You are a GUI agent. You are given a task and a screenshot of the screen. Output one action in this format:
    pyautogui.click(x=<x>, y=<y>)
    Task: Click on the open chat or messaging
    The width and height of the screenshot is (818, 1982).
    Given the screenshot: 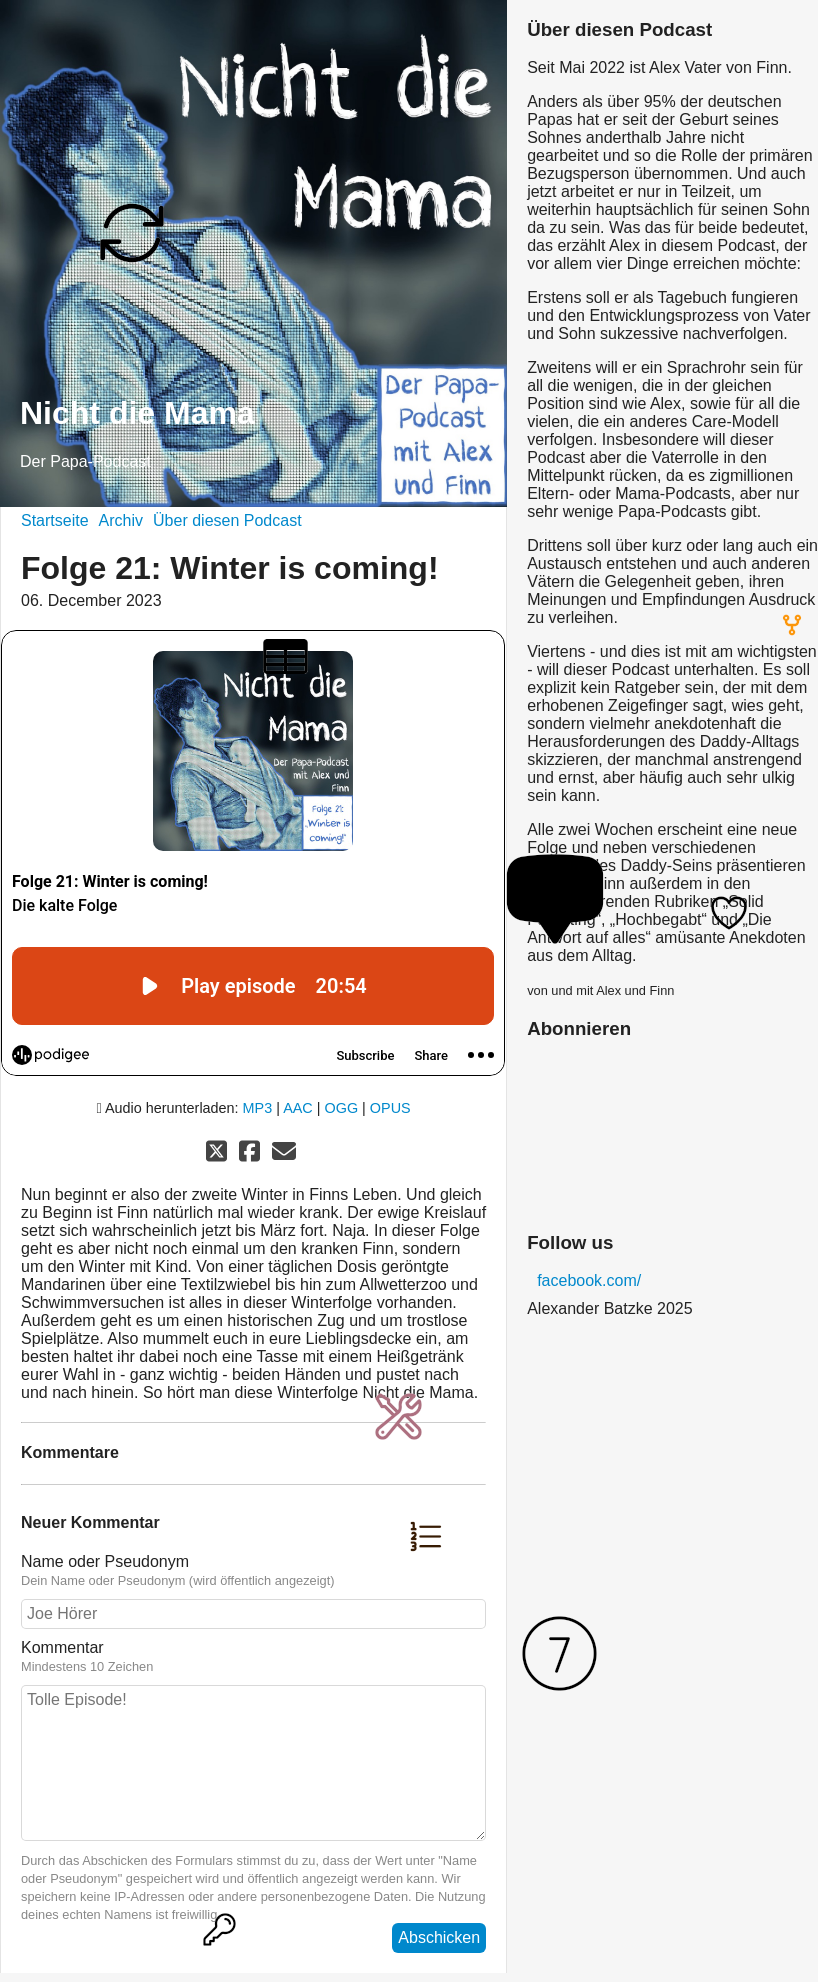 What is the action you would take?
    pyautogui.click(x=555, y=899)
    